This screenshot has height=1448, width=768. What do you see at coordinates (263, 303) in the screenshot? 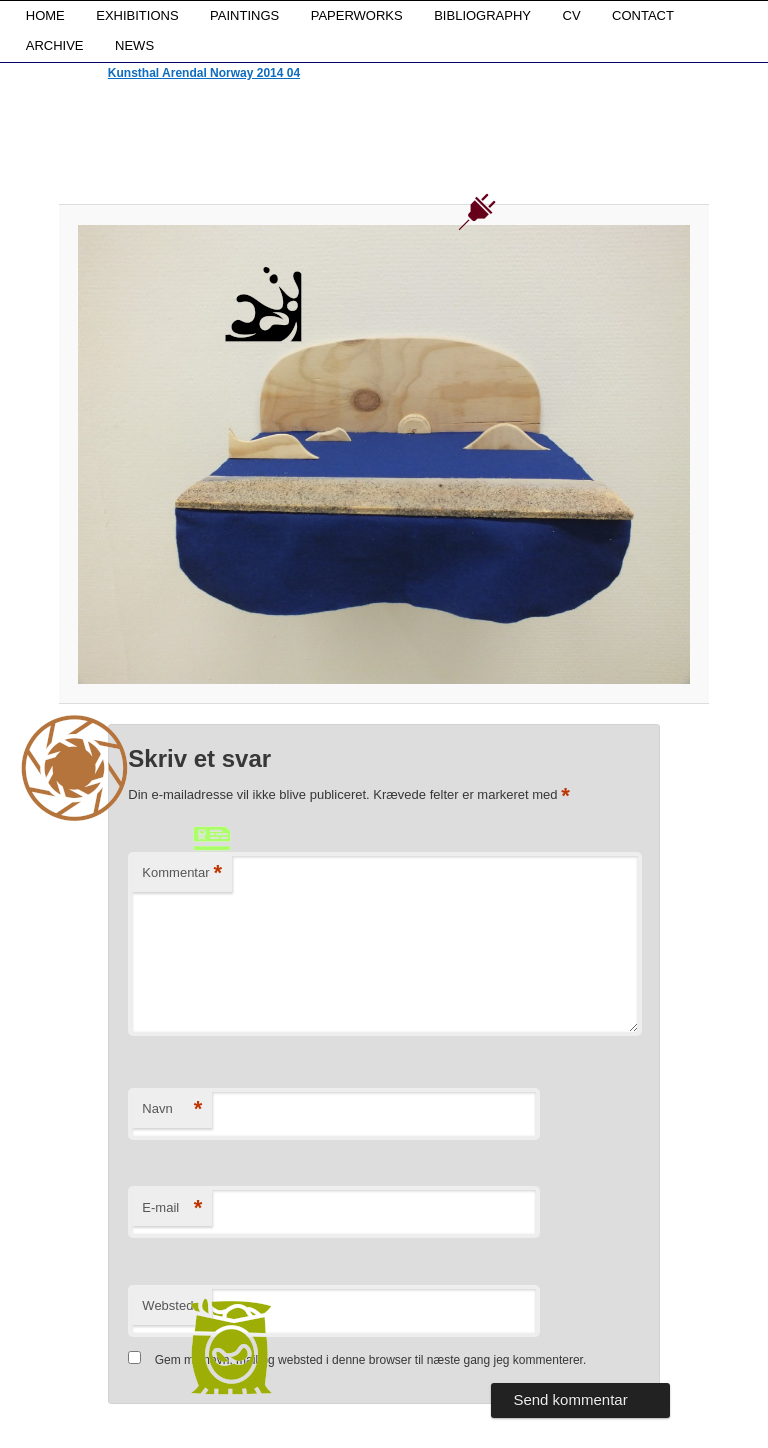
I see `indicates liquid or slime-type item in game inventory` at bounding box center [263, 303].